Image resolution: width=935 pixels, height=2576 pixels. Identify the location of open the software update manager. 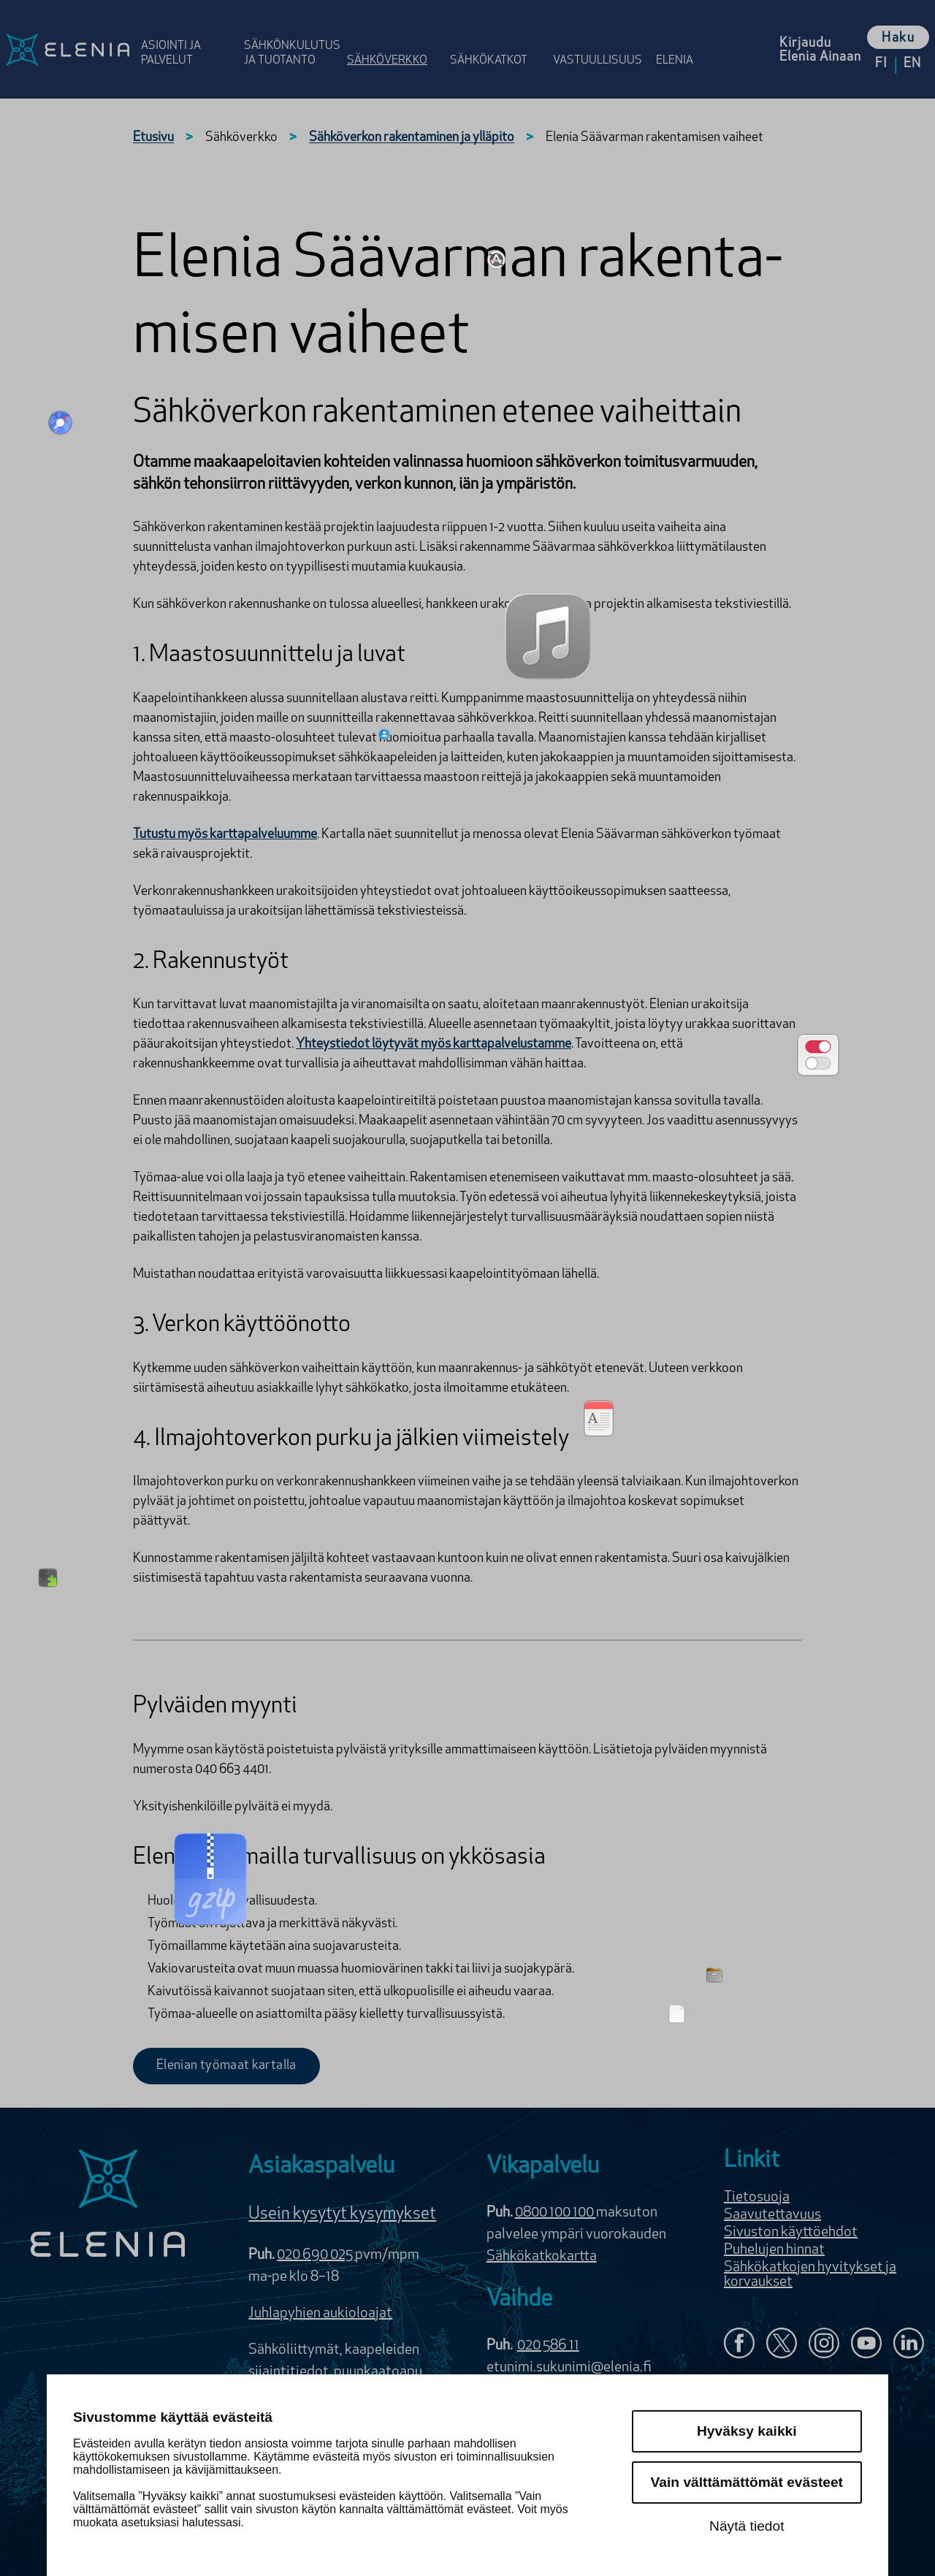
(496, 259).